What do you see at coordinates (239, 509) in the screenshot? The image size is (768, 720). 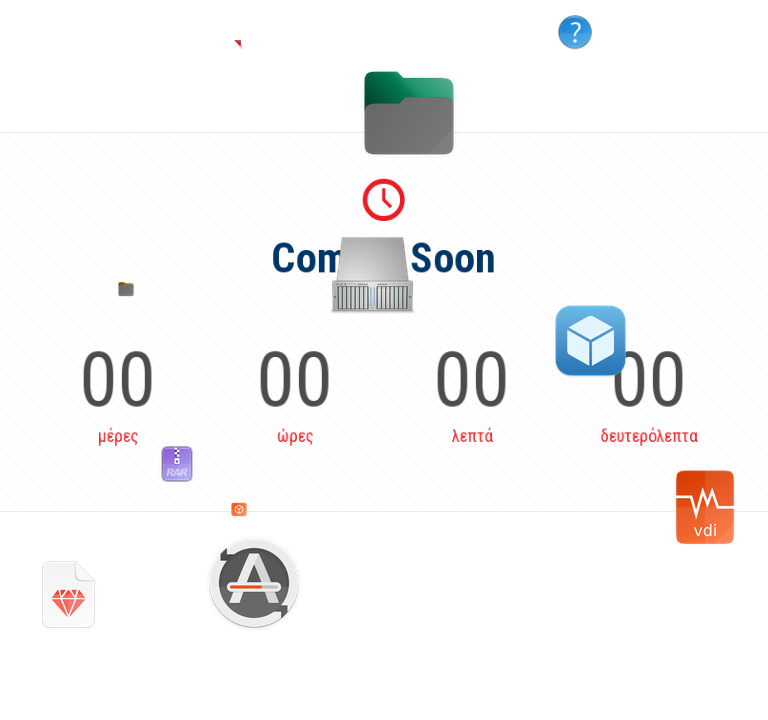 I see `3D model file in STL binary format` at bounding box center [239, 509].